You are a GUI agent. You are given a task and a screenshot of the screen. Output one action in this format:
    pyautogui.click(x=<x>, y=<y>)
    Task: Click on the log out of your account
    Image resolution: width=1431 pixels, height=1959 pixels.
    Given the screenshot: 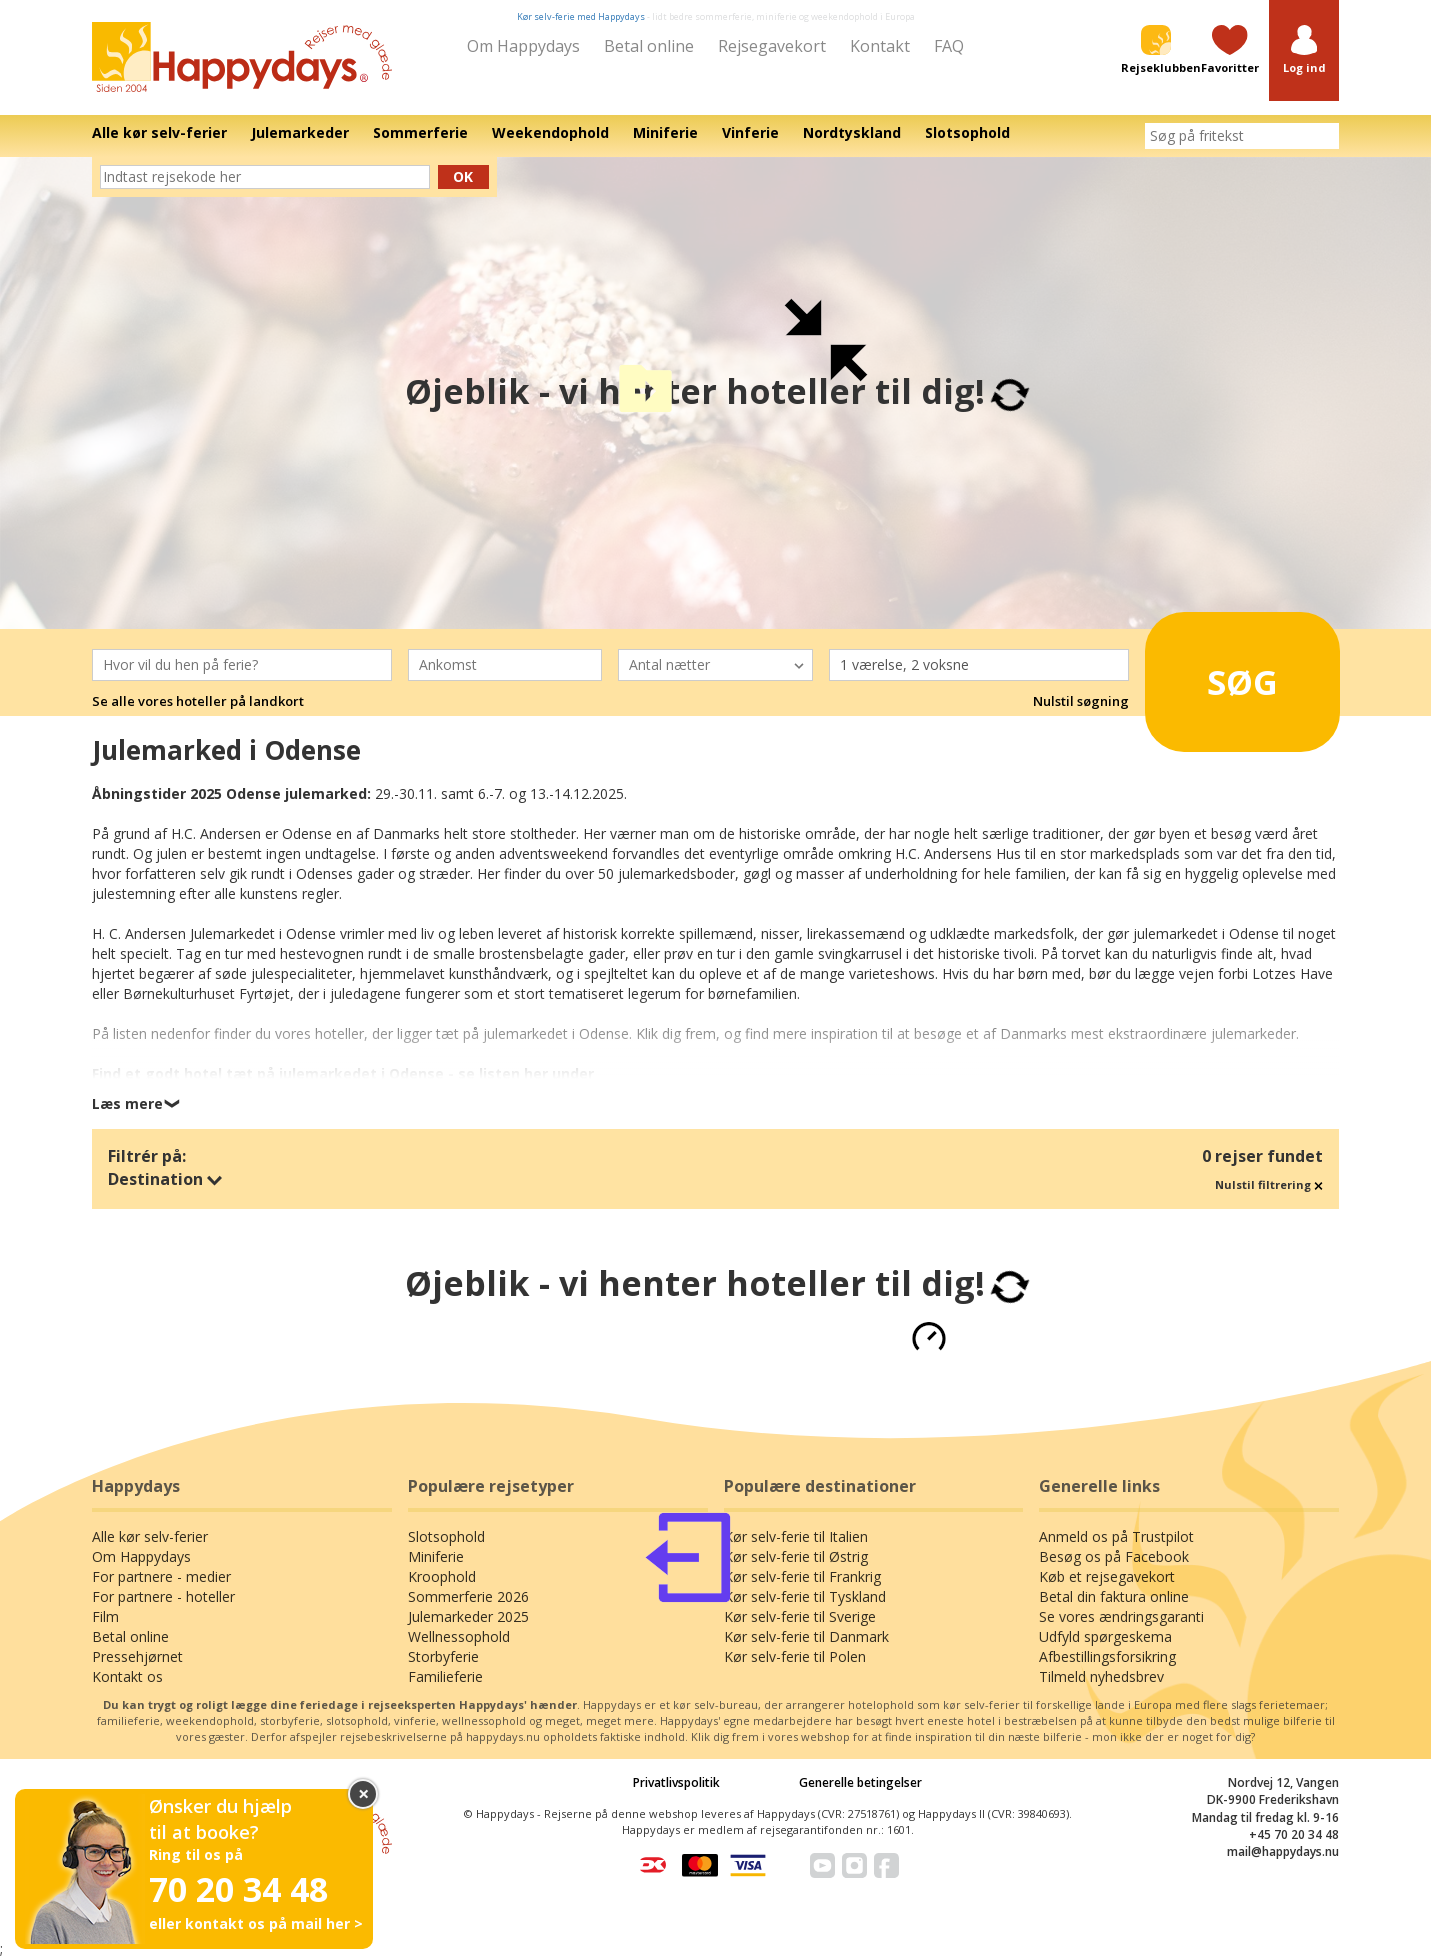 What is the action you would take?
    pyautogui.click(x=694, y=1557)
    